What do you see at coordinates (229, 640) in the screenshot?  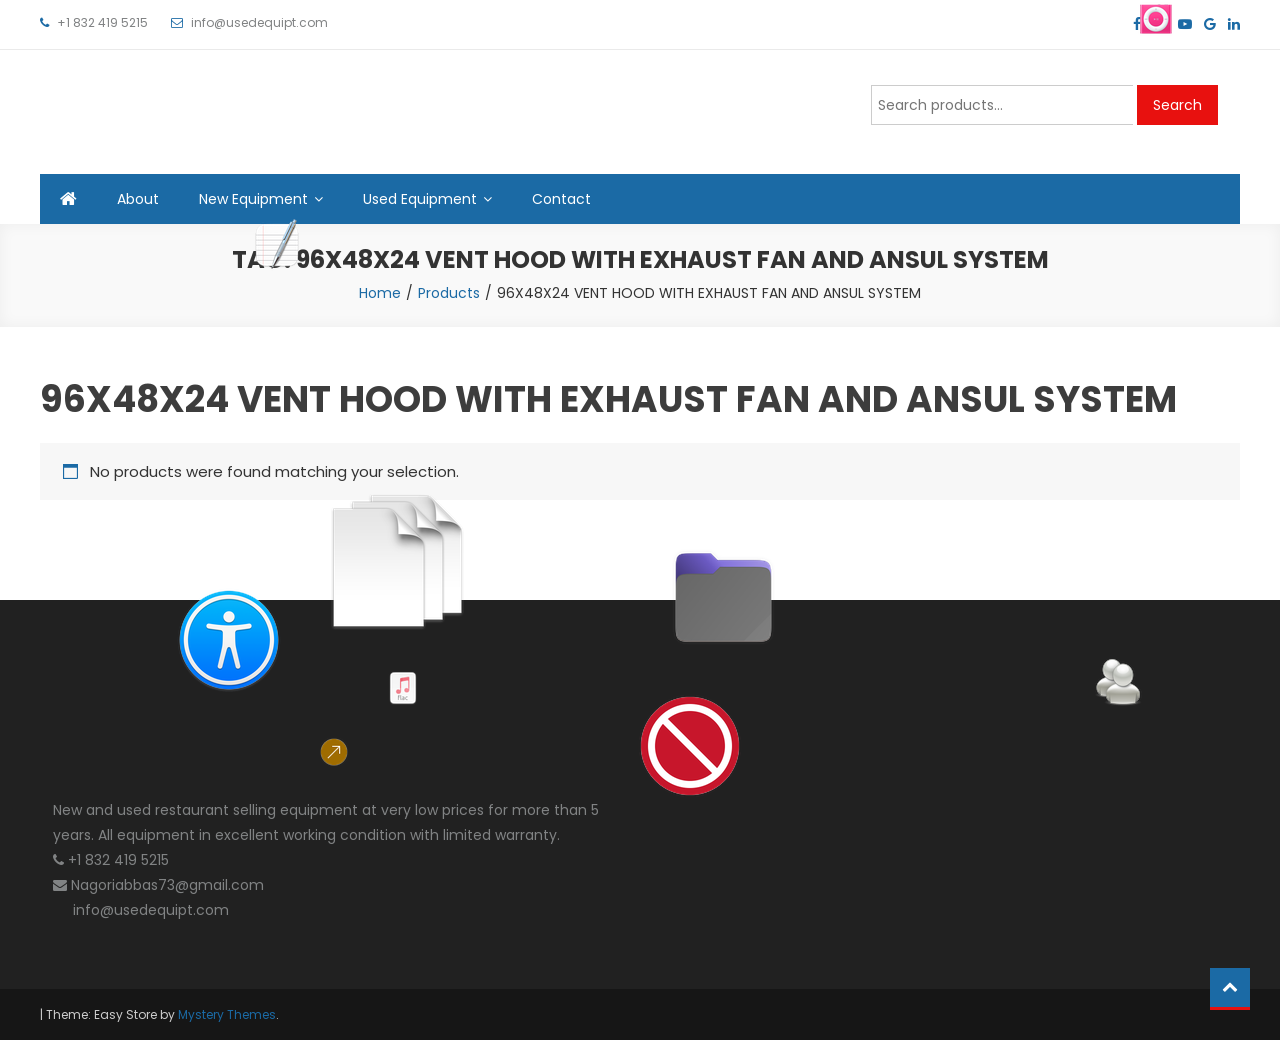 I see `open accessibility settings` at bounding box center [229, 640].